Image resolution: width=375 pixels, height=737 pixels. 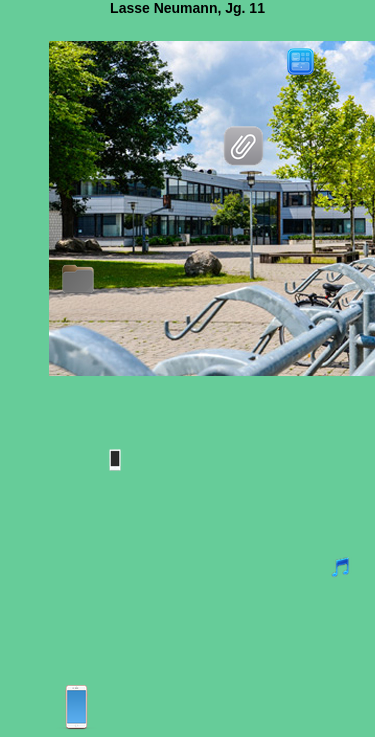 What do you see at coordinates (76, 707) in the screenshot?
I see `indicates a connected iPhone device` at bounding box center [76, 707].